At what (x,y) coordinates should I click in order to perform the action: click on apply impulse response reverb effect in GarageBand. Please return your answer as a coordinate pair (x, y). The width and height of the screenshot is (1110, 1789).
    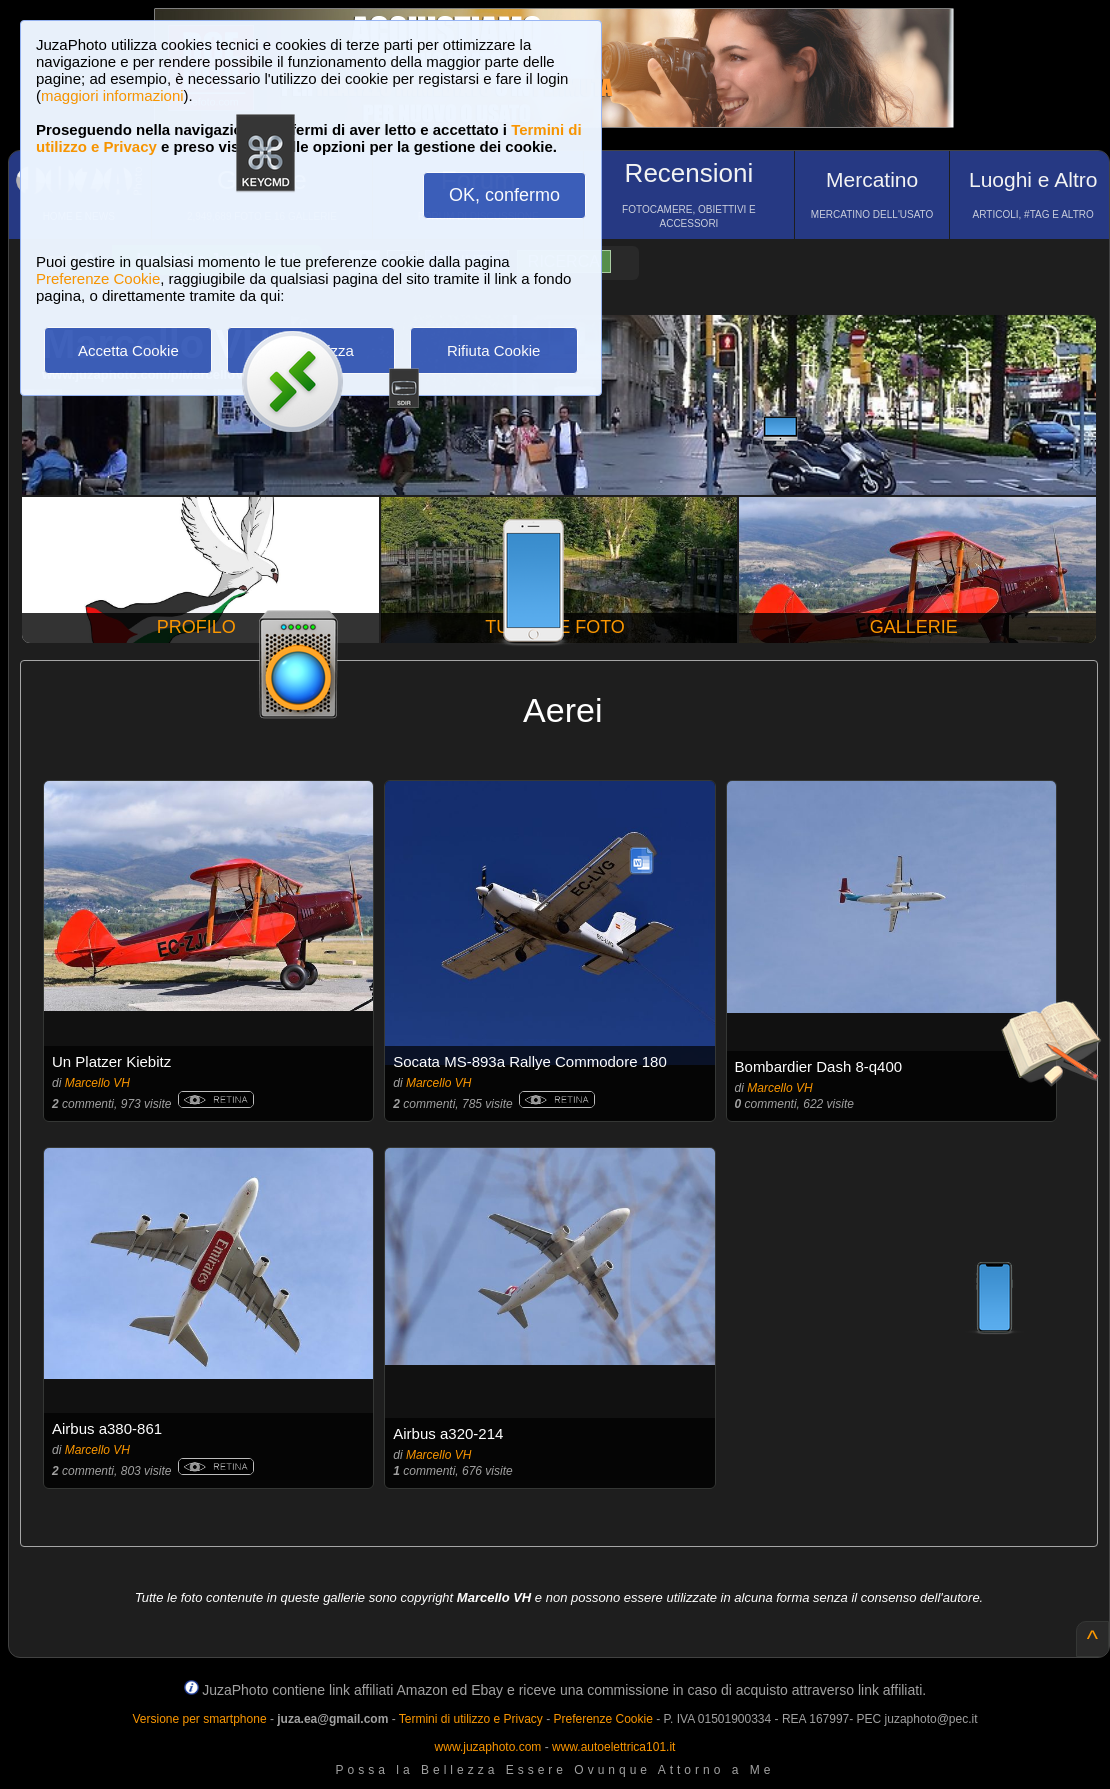
    Looking at the image, I should click on (404, 389).